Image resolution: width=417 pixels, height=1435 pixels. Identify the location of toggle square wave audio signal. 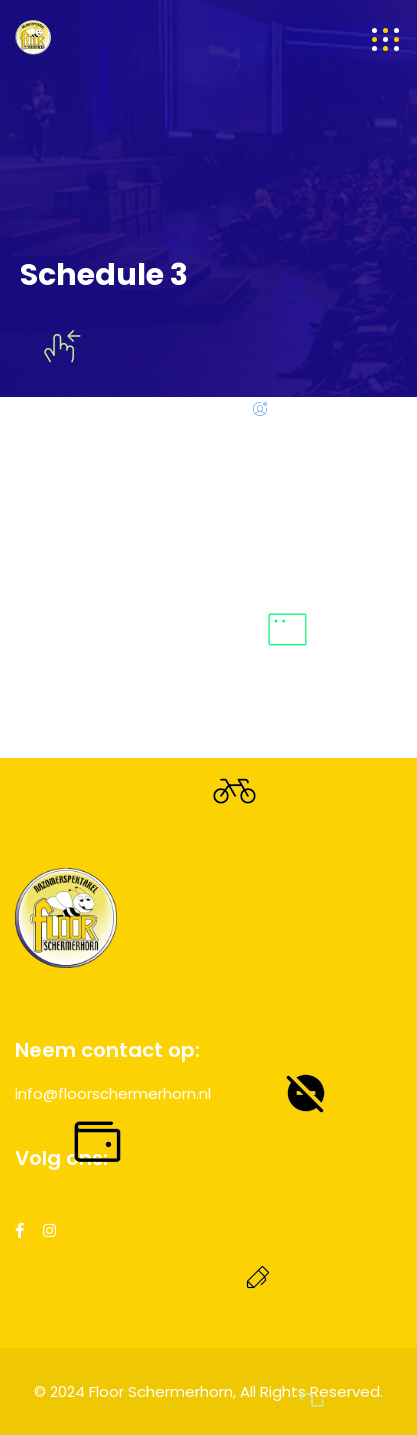
(312, 1400).